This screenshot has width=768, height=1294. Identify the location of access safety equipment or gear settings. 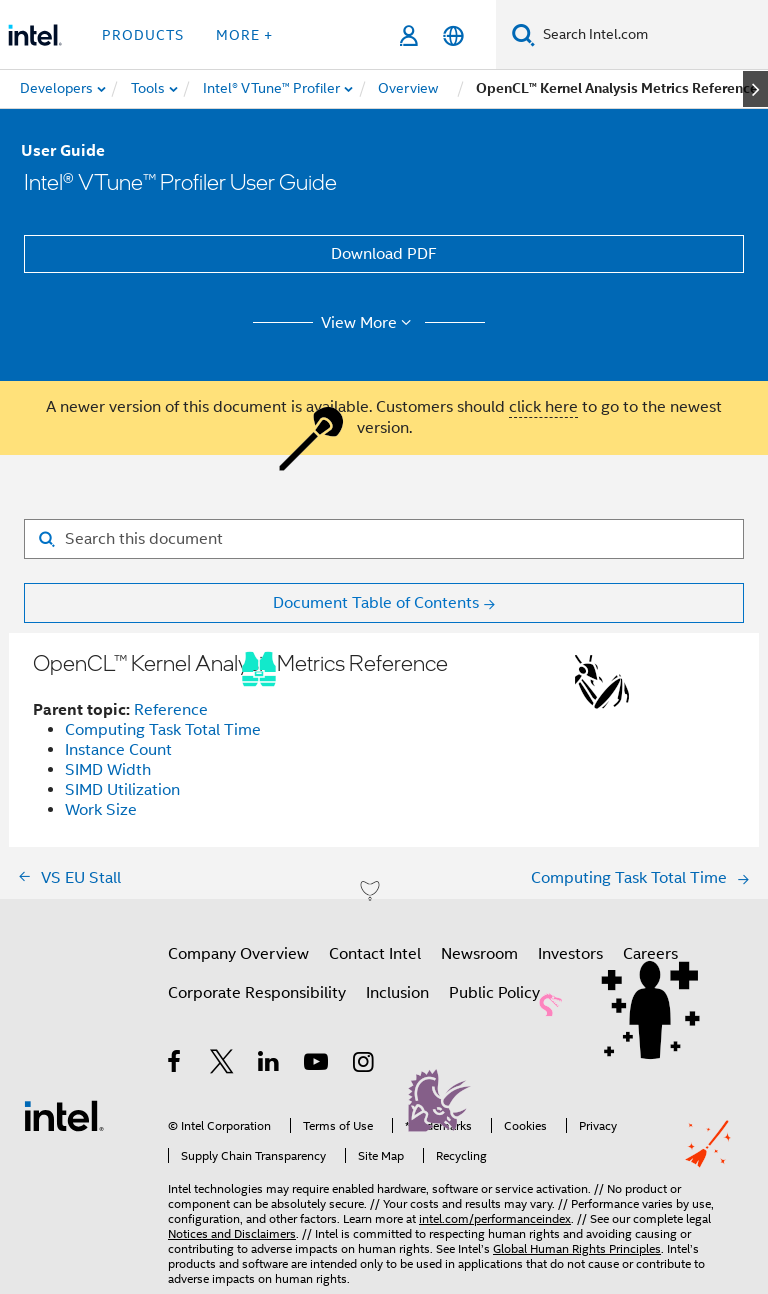
(259, 669).